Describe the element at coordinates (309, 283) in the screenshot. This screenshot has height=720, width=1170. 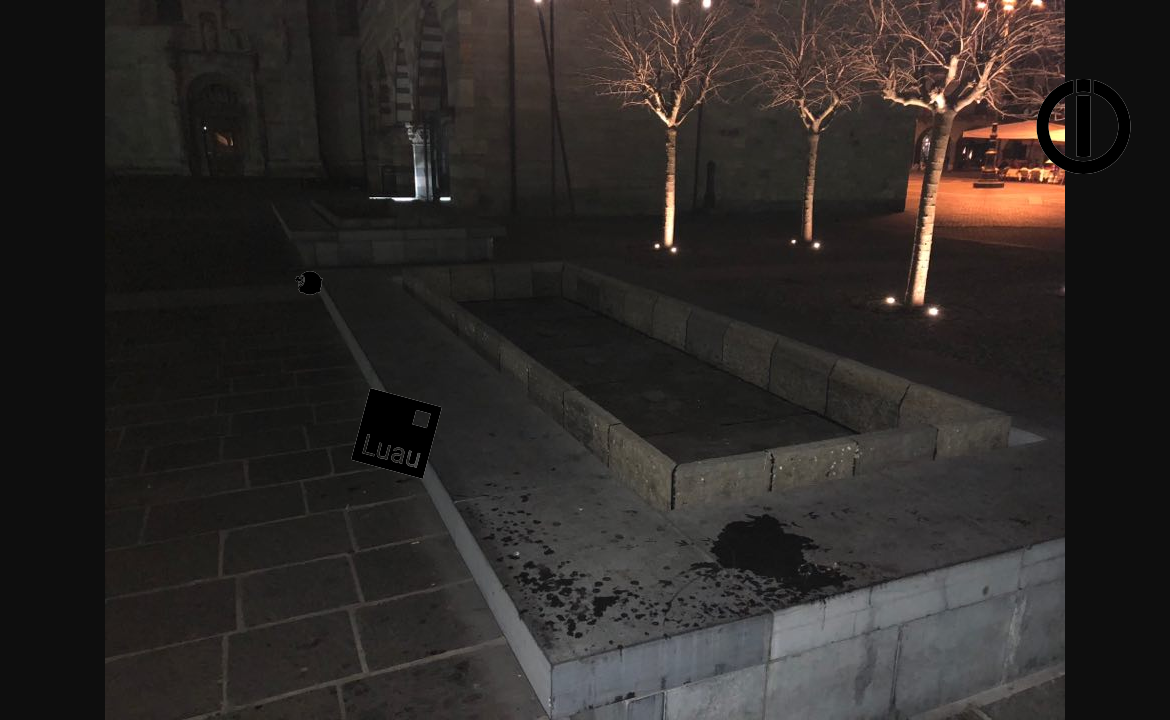
I see `open the Plurk social networking app` at that location.